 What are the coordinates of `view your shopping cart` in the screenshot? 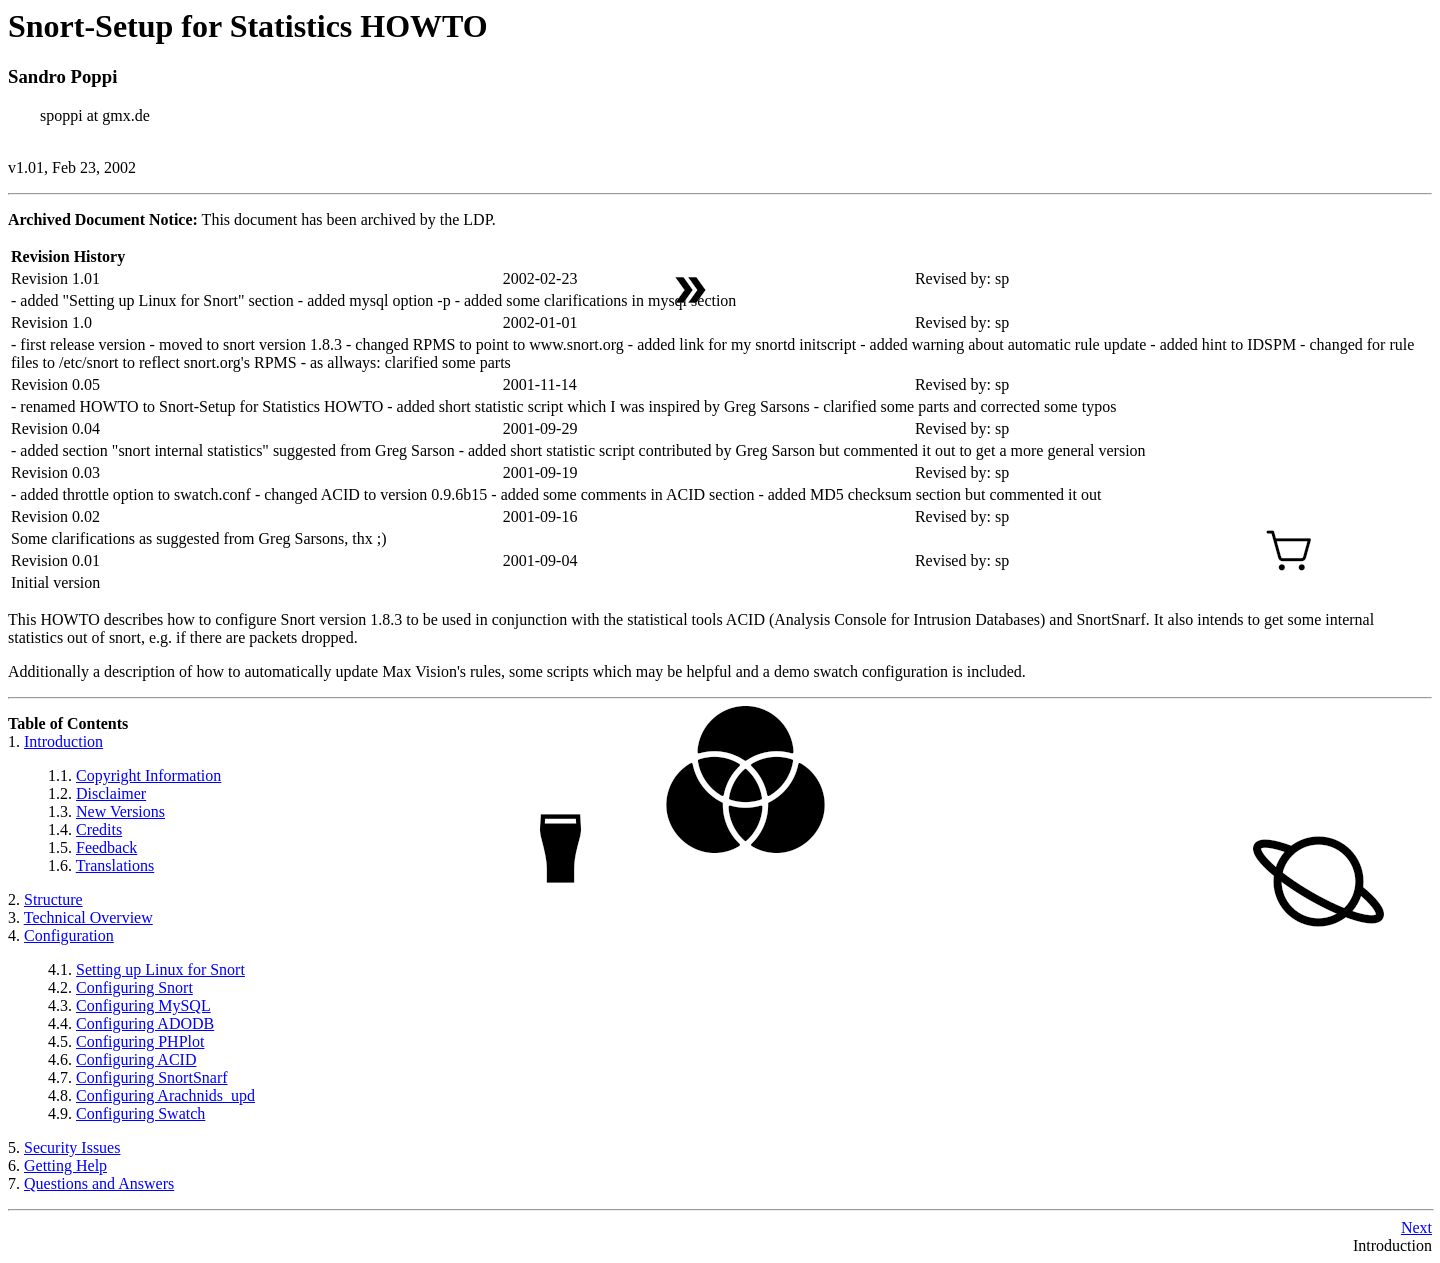 It's located at (1289, 550).